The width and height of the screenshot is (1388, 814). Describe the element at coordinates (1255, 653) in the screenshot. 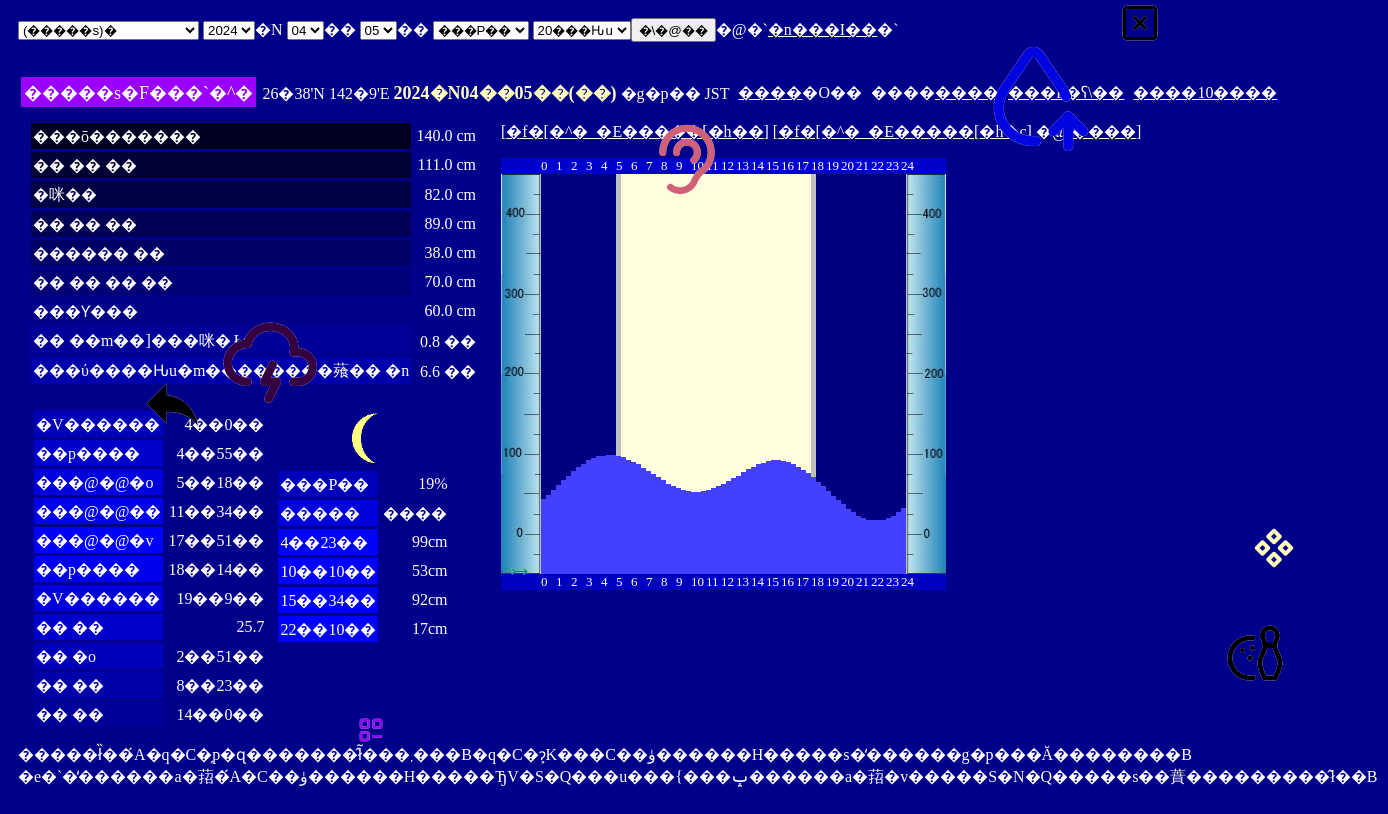

I see `browse bowling alleys nearby` at that location.